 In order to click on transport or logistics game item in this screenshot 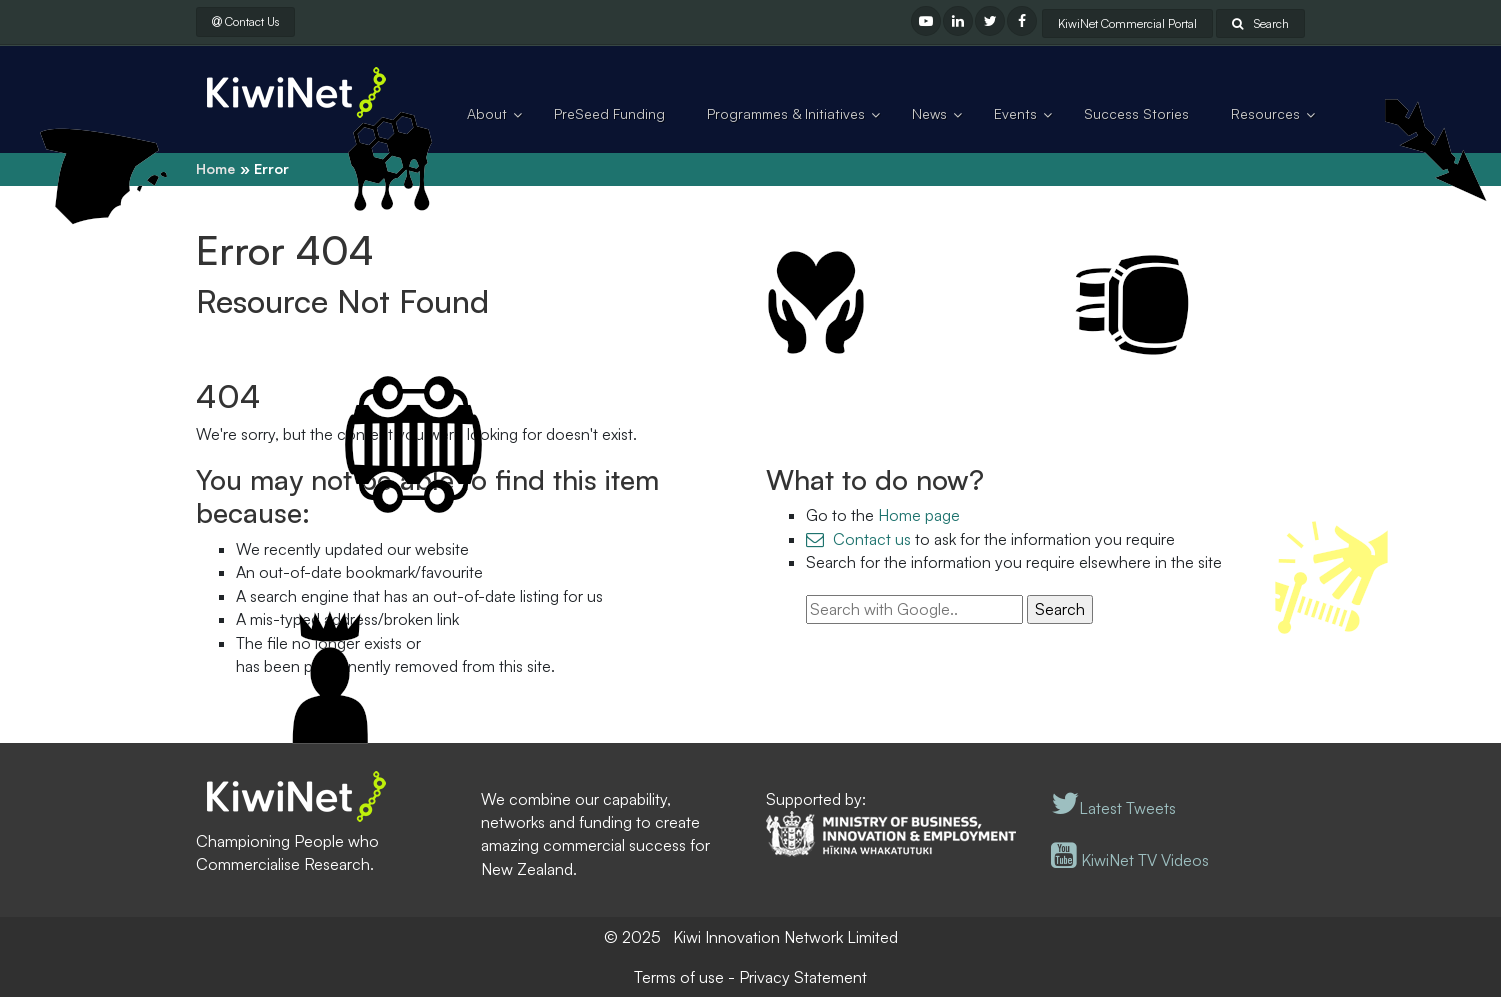, I will do `click(413, 444)`.